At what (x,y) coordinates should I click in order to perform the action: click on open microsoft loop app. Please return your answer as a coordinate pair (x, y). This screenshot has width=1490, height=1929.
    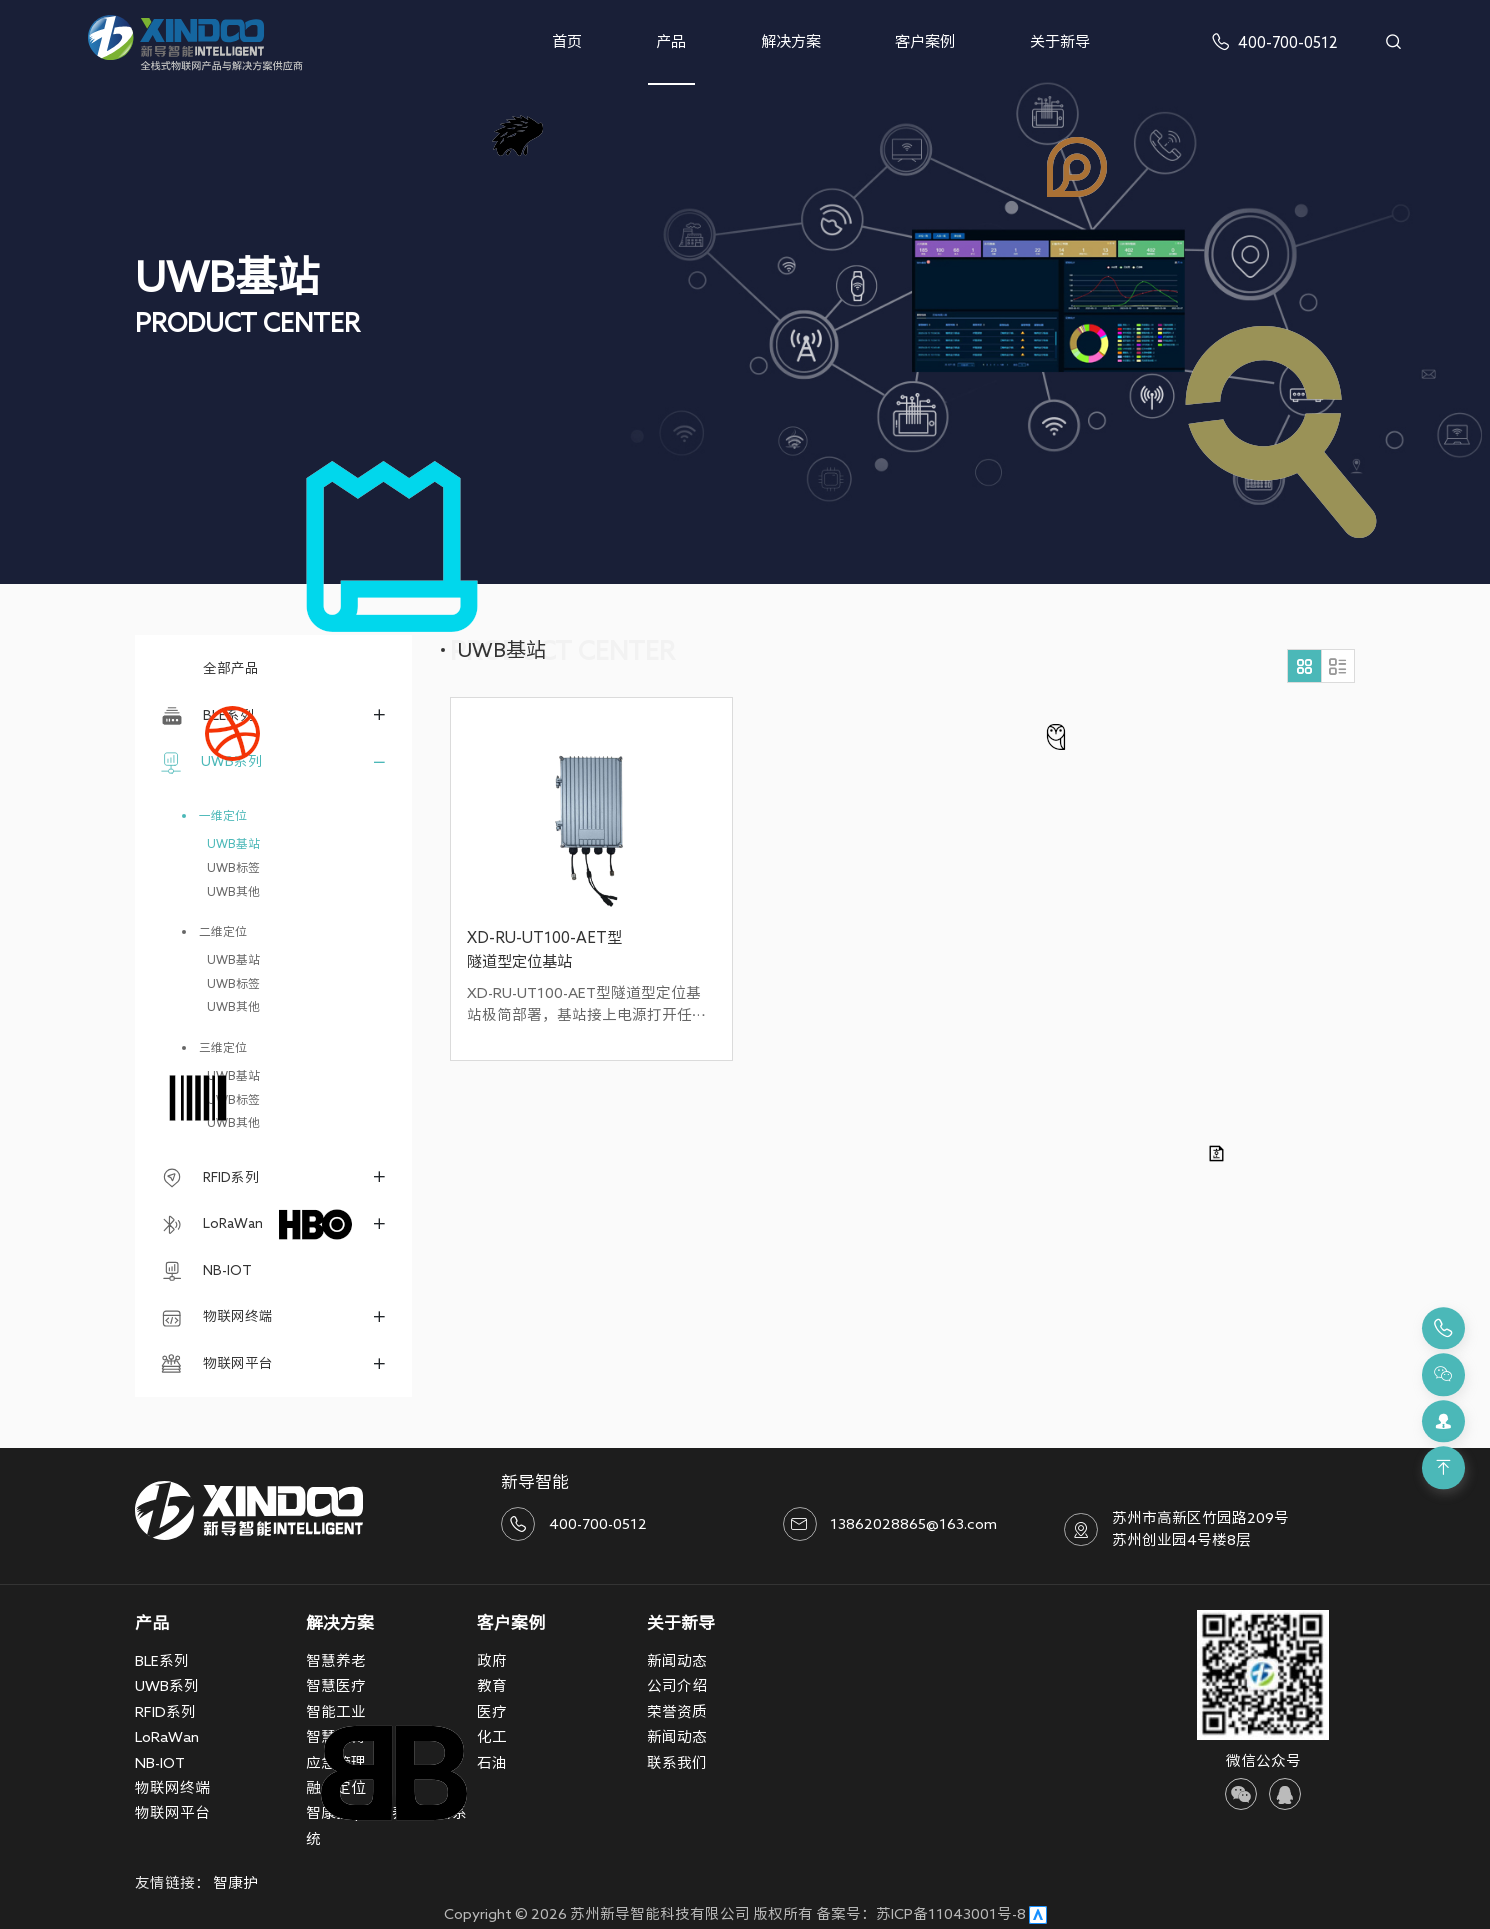
    Looking at the image, I should click on (1077, 167).